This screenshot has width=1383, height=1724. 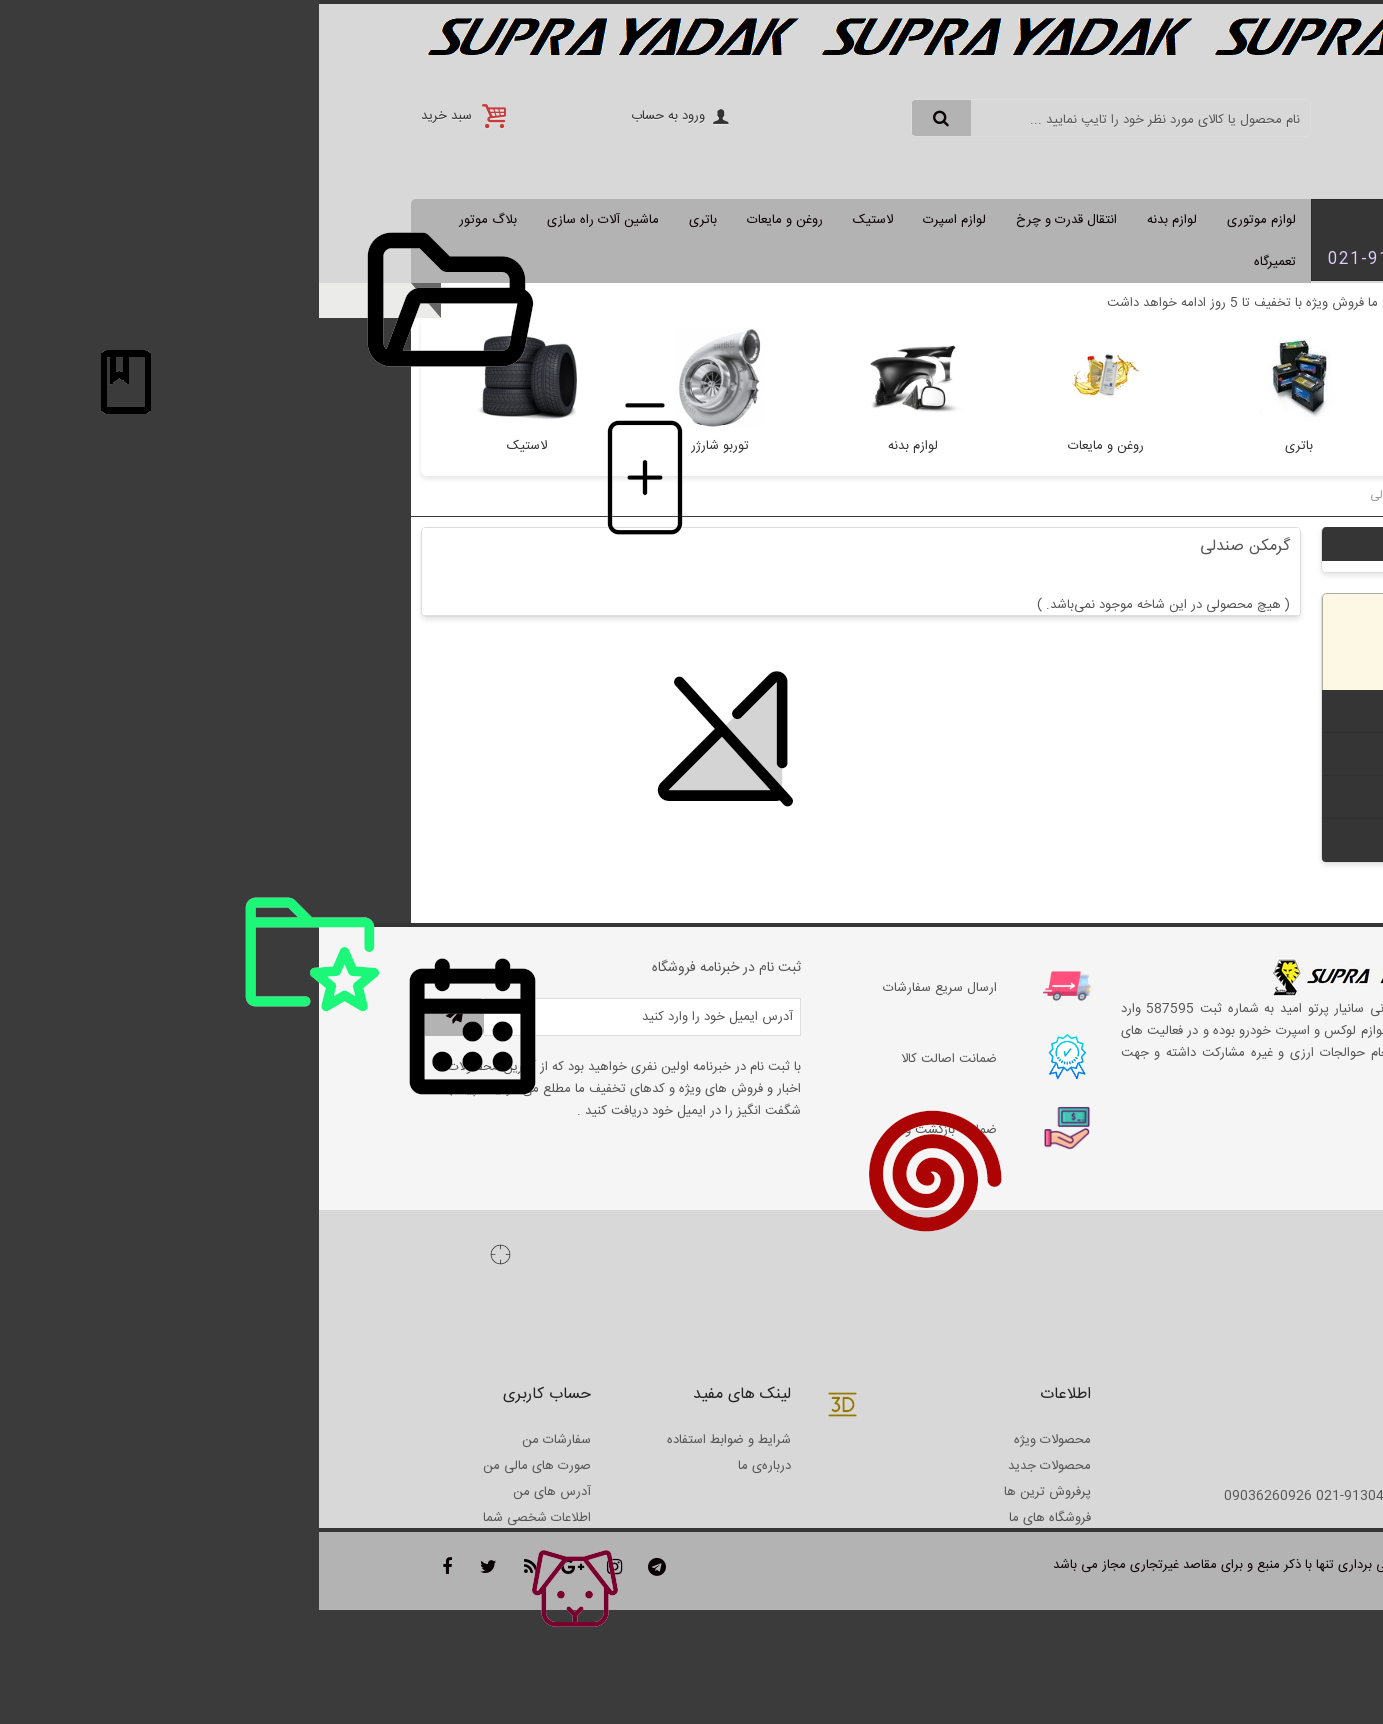 I want to click on center map on current location, so click(x=500, y=1254).